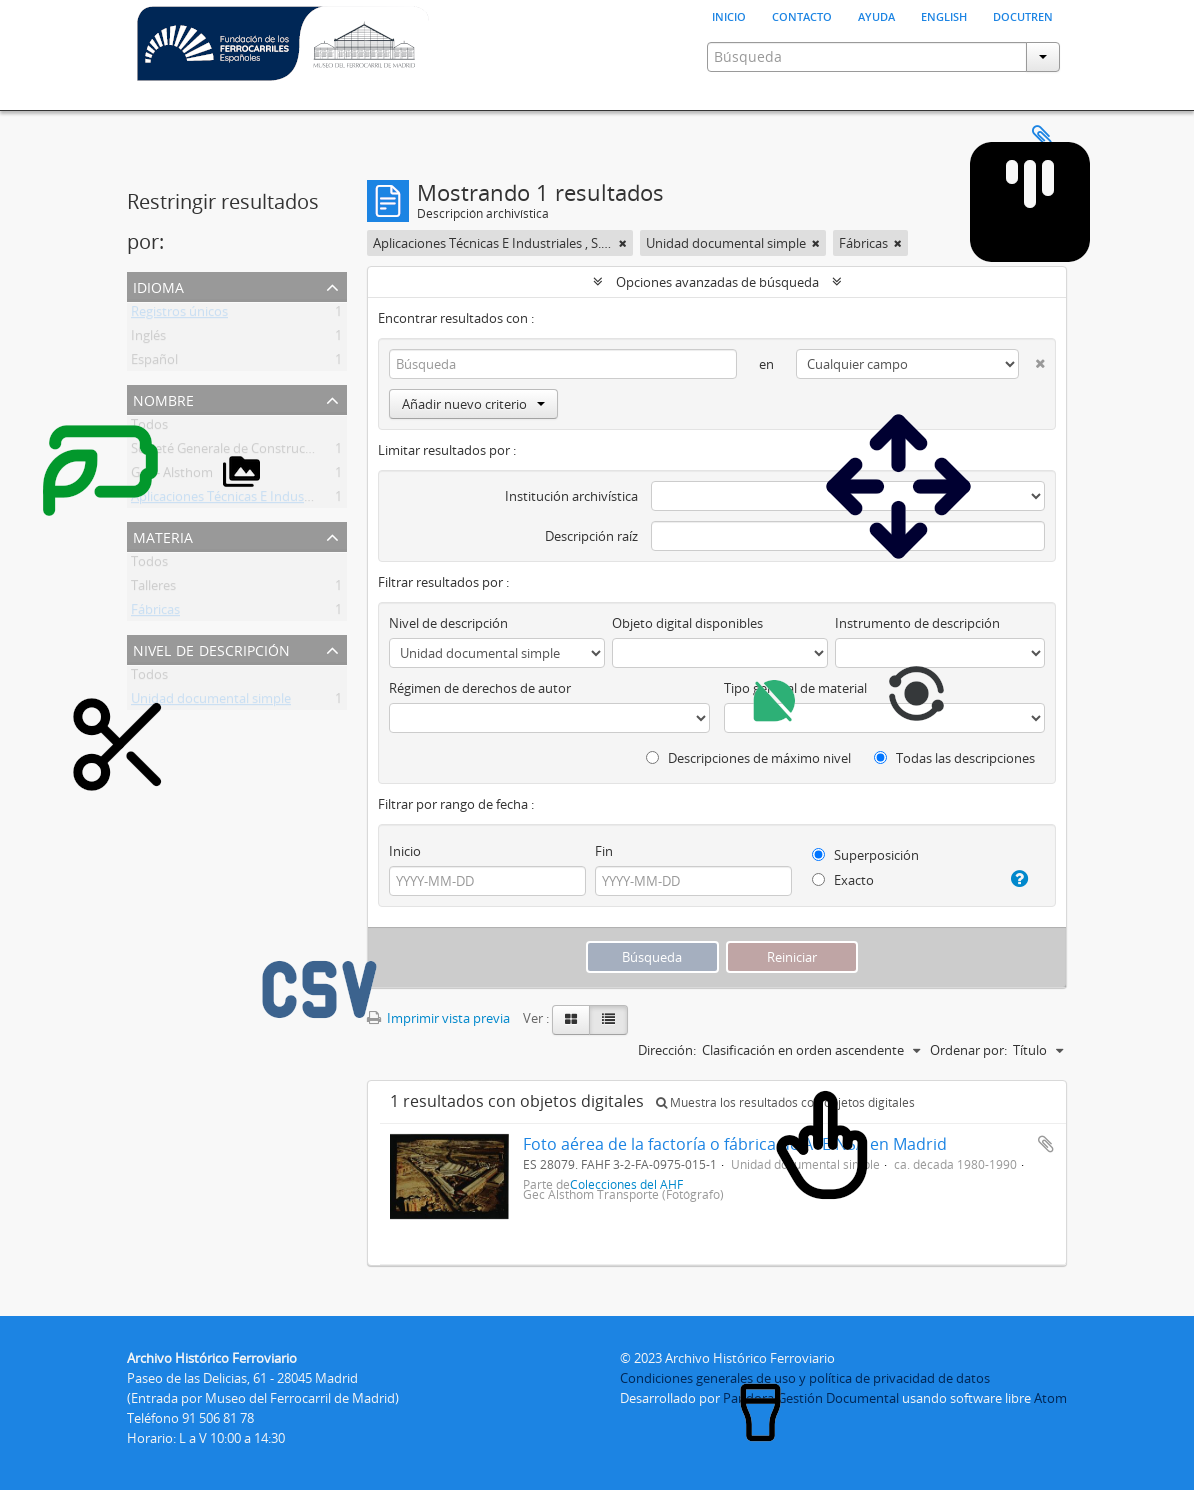 Image resolution: width=1194 pixels, height=1490 pixels. What do you see at coordinates (241, 471) in the screenshot?
I see `access your photo library` at bounding box center [241, 471].